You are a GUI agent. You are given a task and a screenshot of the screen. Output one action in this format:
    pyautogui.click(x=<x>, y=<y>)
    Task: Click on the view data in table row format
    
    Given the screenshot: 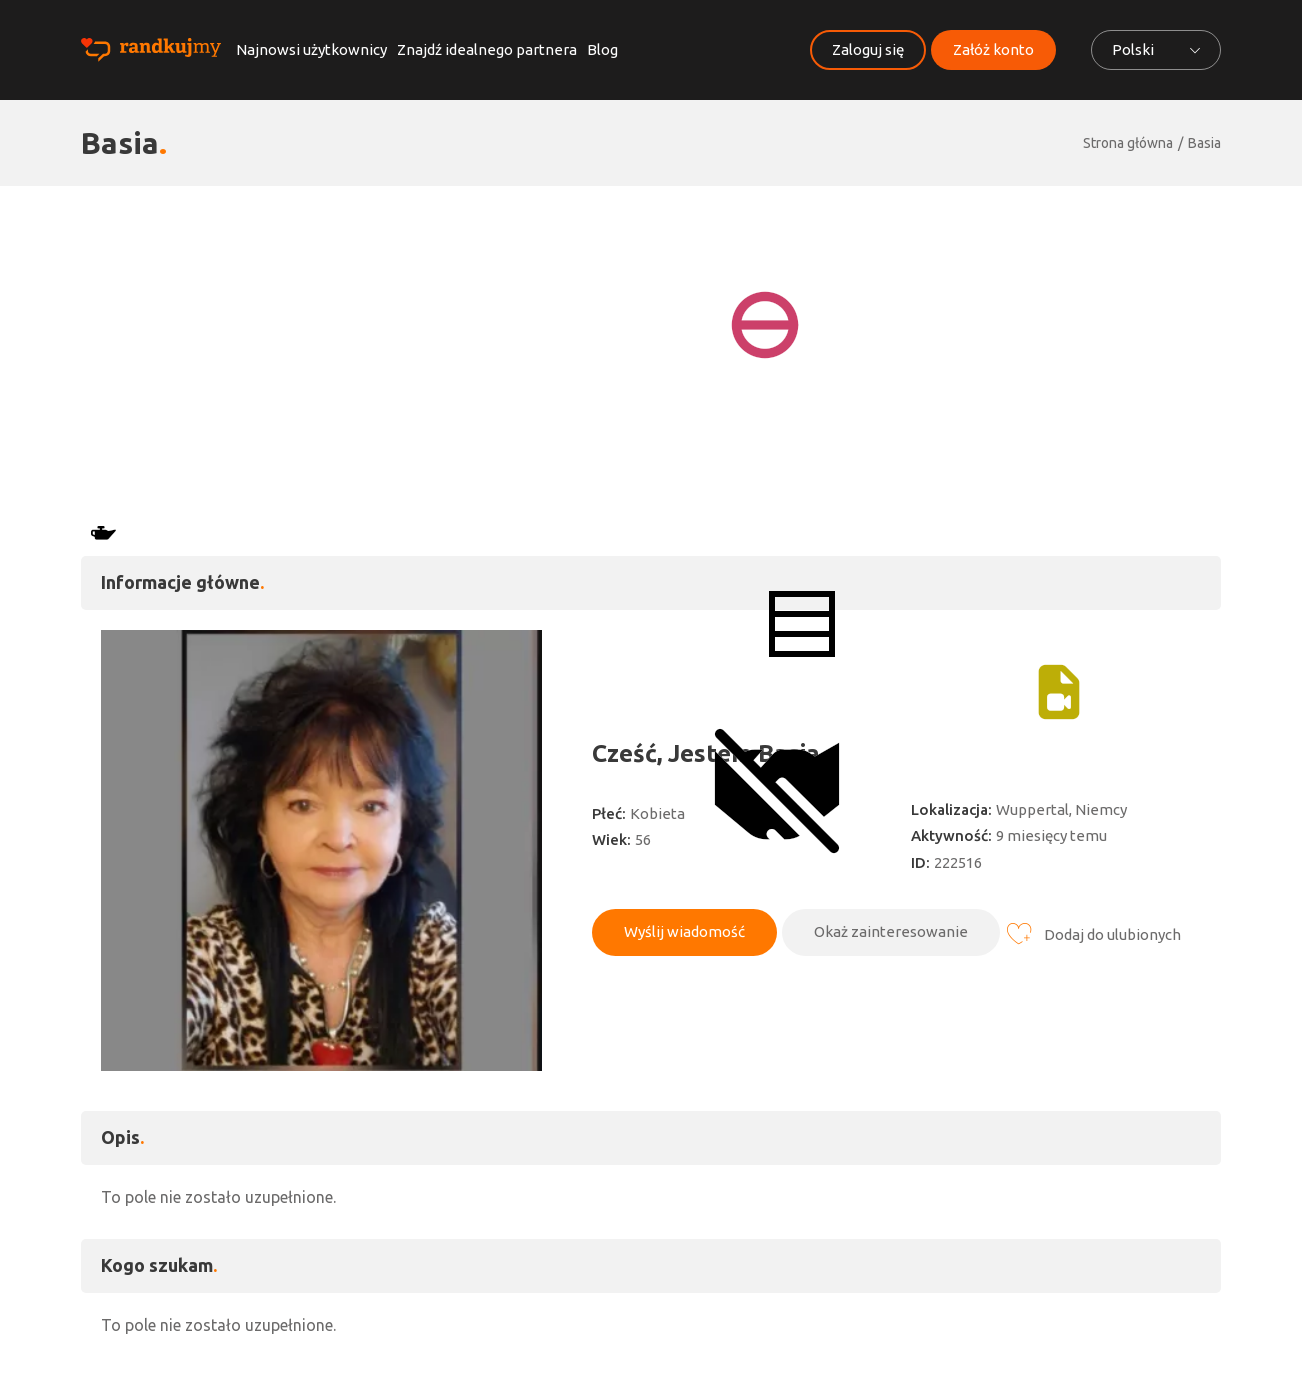 What is the action you would take?
    pyautogui.click(x=802, y=624)
    